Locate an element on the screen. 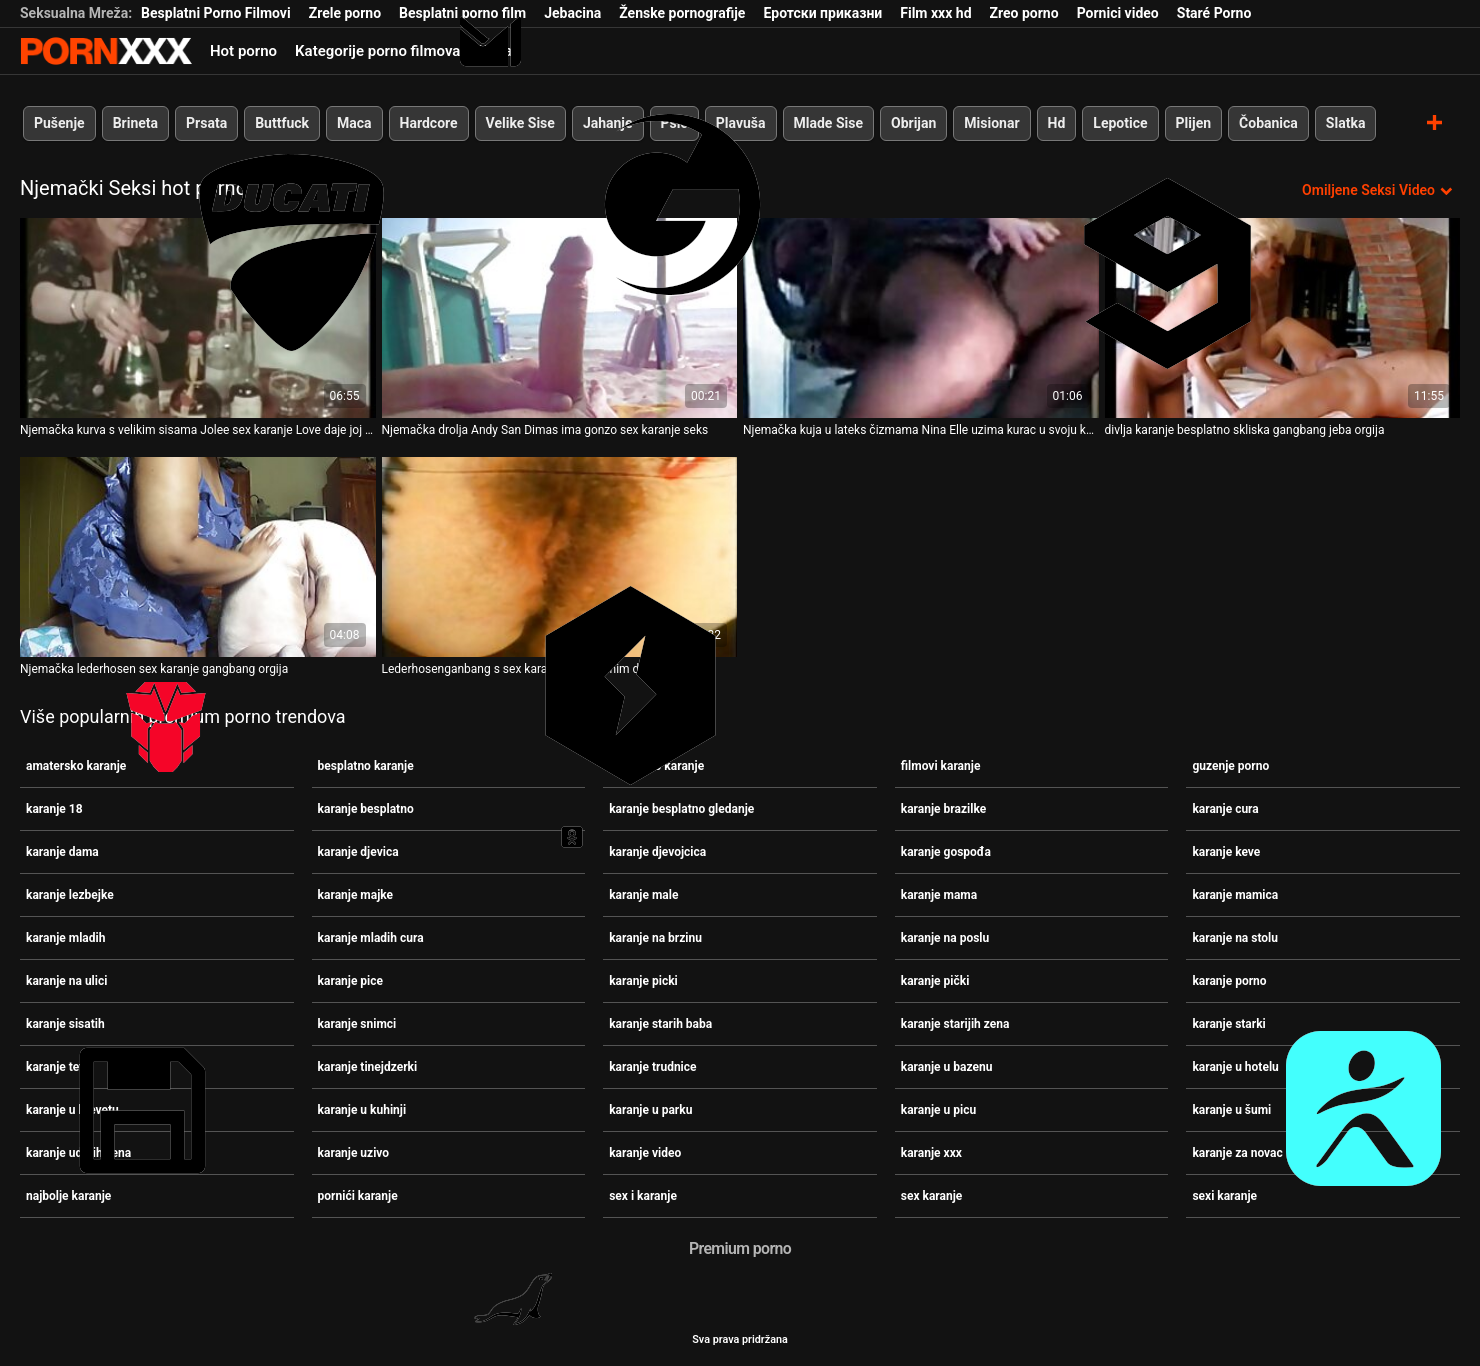 Image resolution: width=1480 pixels, height=1366 pixels. gcore brand logo is located at coordinates (682, 204).